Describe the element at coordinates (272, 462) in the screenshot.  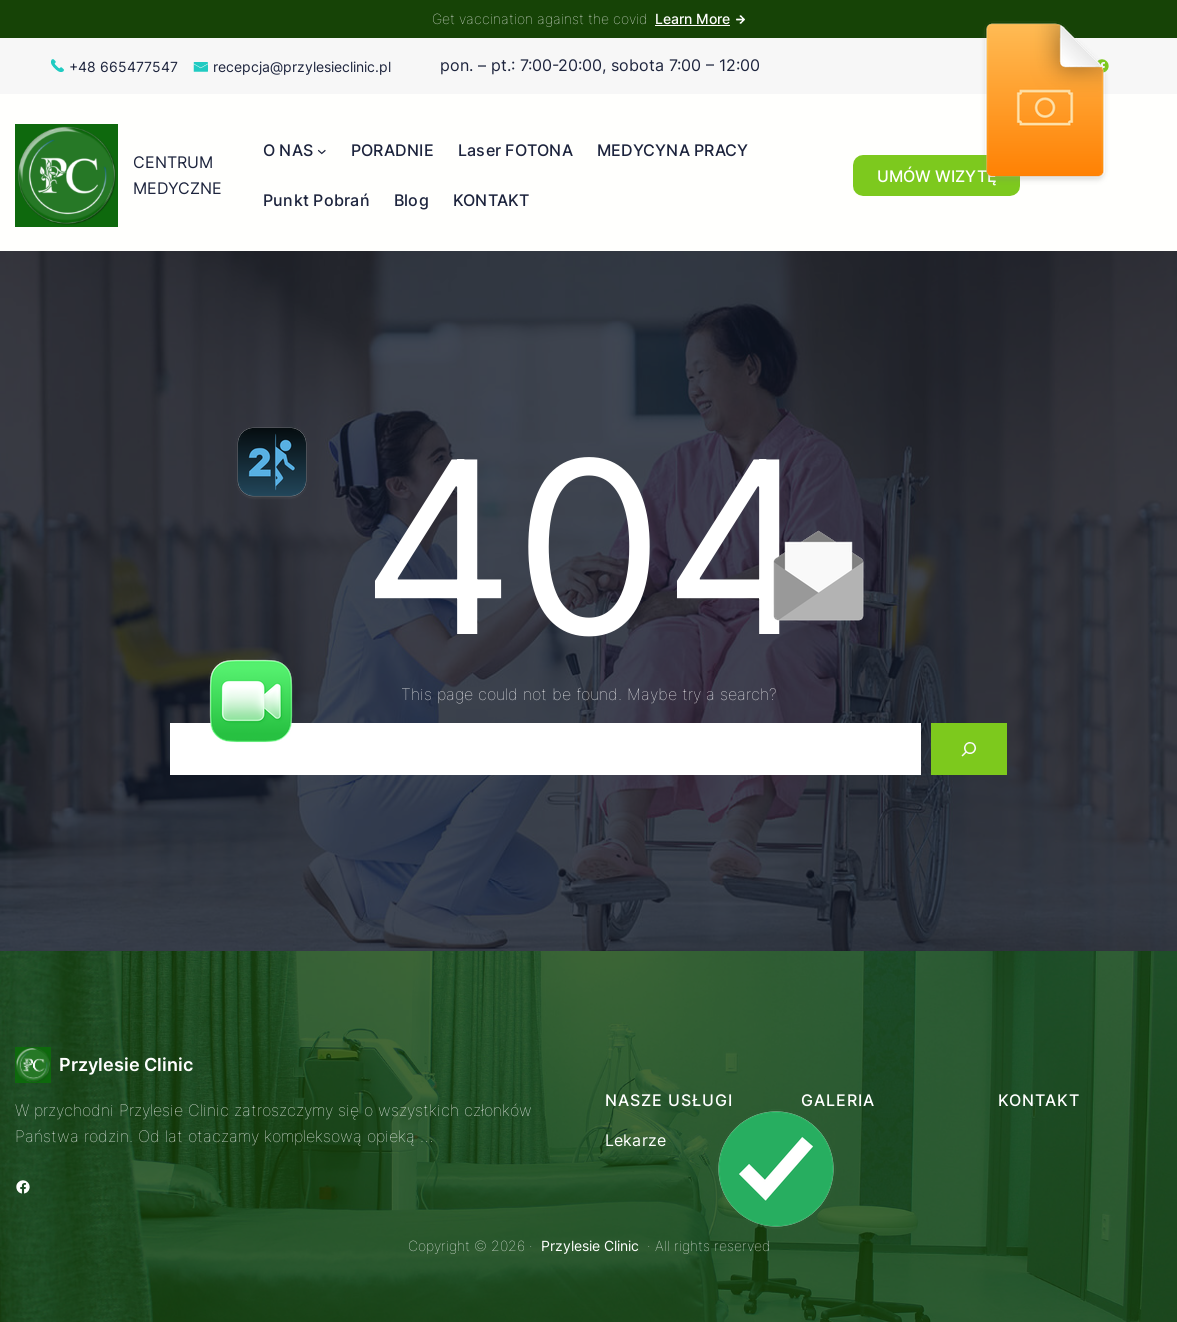
I see `launch portal 2 game` at that location.